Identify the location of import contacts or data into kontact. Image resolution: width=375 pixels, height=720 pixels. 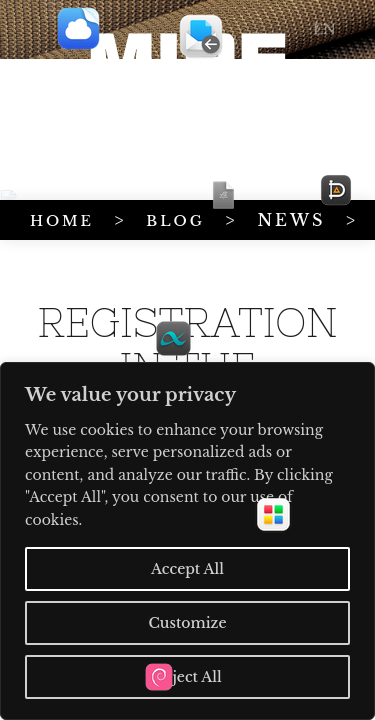
(201, 36).